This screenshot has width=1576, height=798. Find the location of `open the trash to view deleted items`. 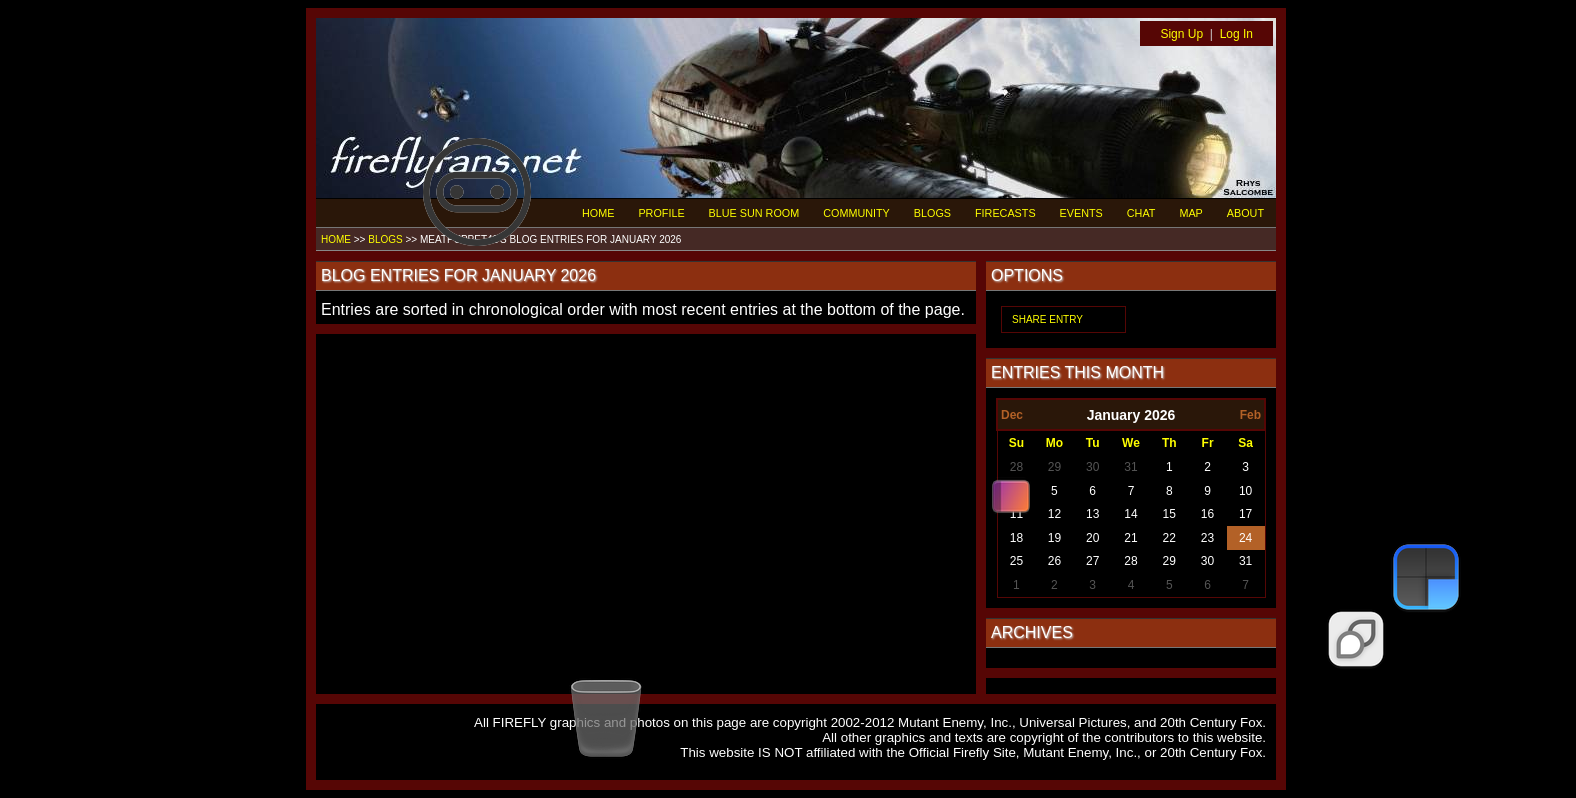

open the trash to view deleted items is located at coordinates (606, 717).